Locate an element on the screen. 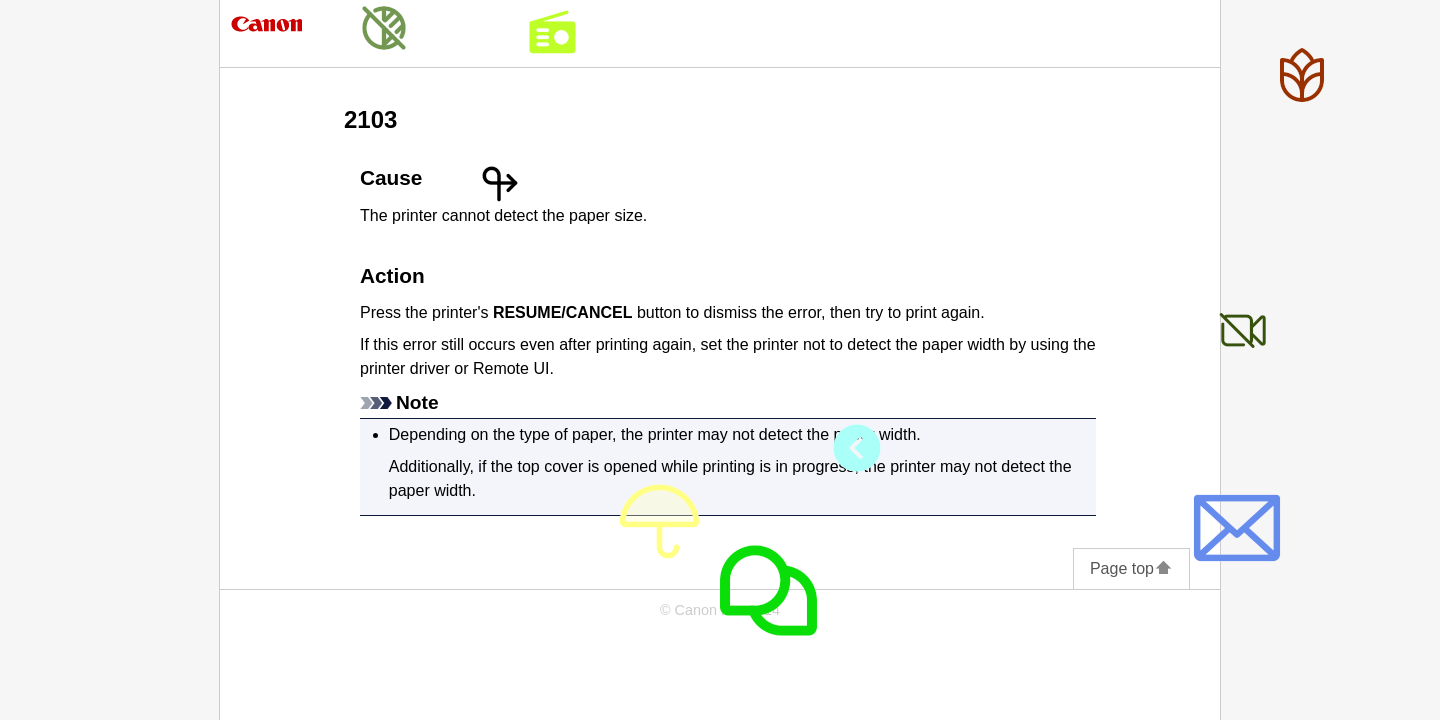 The width and height of the screenshot is (1440, 720). video camera is off is located at coordinates (1243, 330).